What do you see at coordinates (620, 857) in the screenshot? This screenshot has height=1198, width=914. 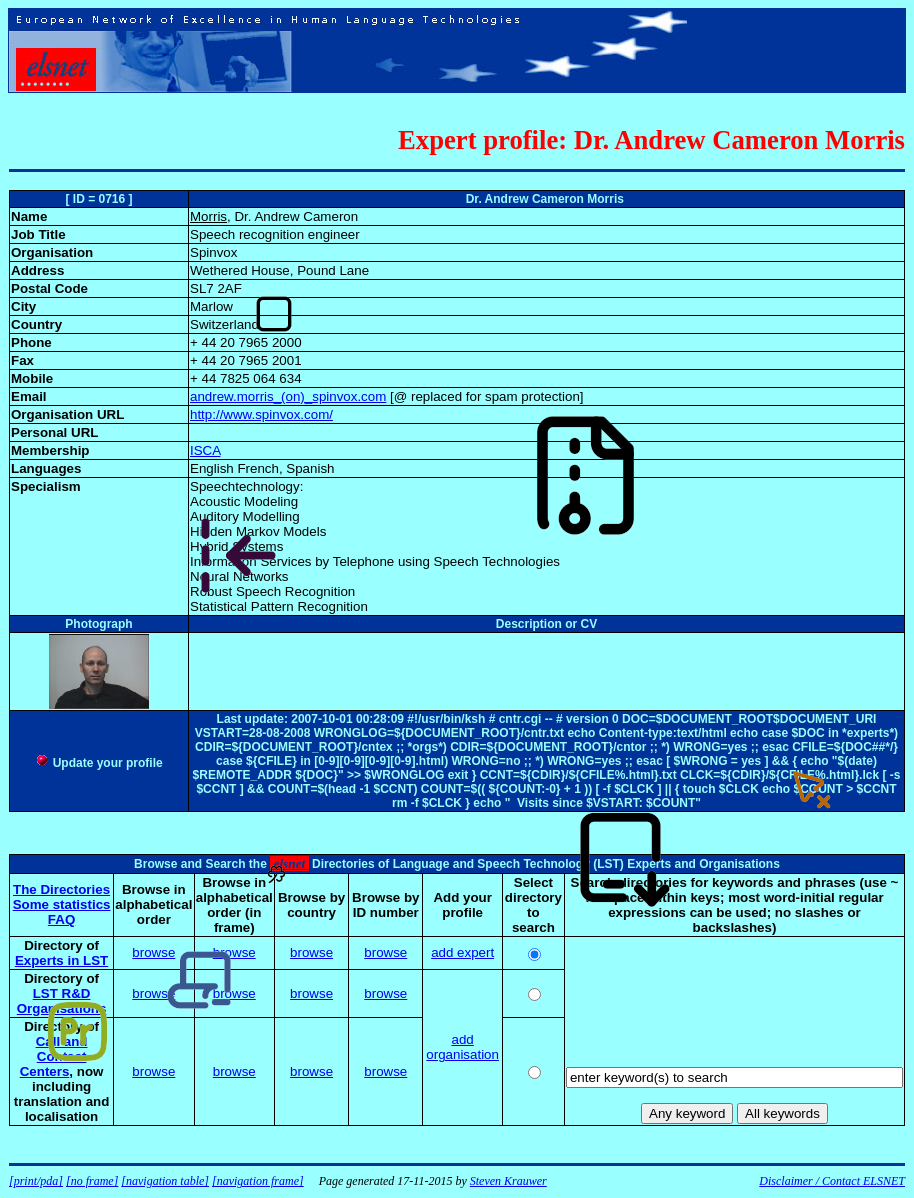 I see `download content to iPad` at bounding box center [620, 857].